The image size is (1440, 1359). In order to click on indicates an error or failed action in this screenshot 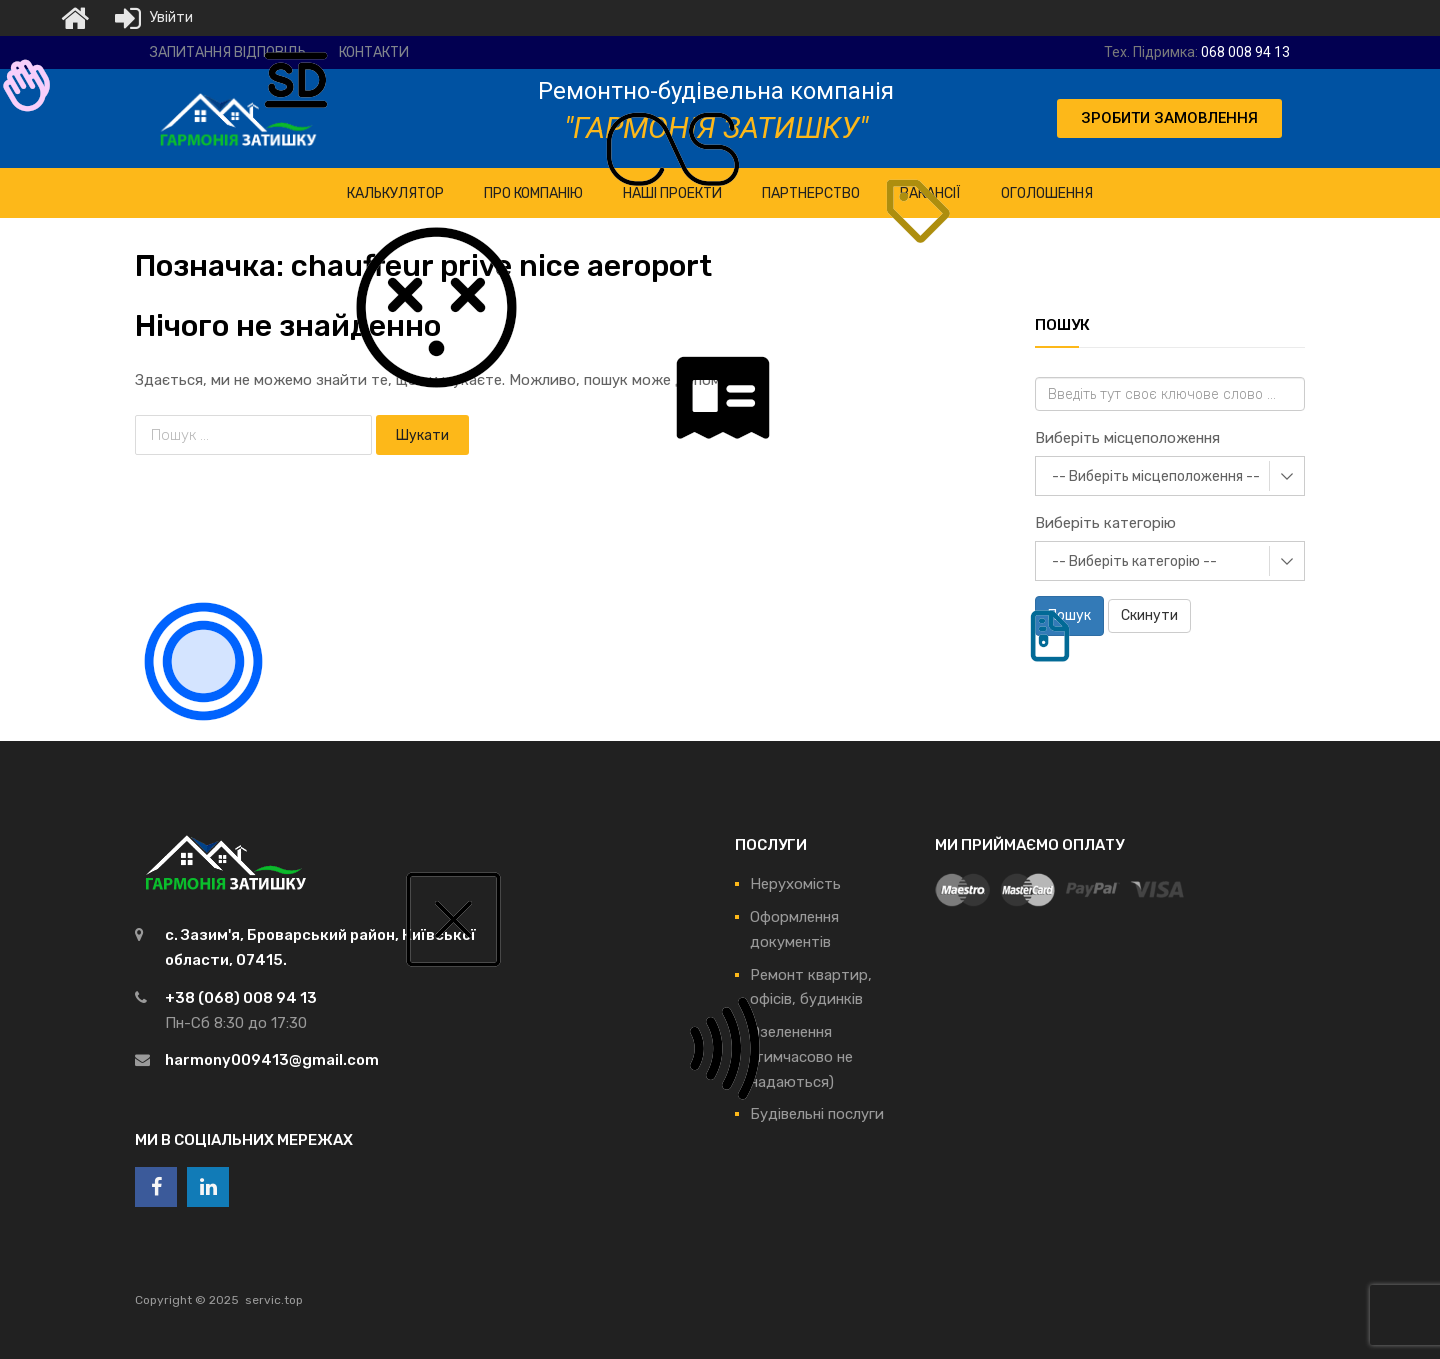, I will do `click(436, 307)`.